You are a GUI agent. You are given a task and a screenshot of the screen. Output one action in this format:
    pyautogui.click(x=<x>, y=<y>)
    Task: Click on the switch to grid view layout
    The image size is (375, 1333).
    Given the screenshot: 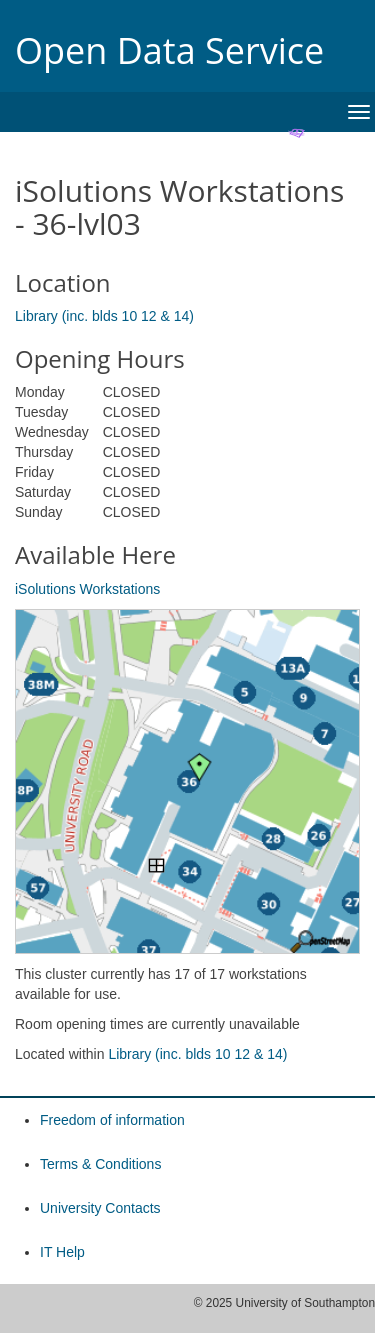 What is the action you would take?
    pyautogui.click(x=156, y=865)
    